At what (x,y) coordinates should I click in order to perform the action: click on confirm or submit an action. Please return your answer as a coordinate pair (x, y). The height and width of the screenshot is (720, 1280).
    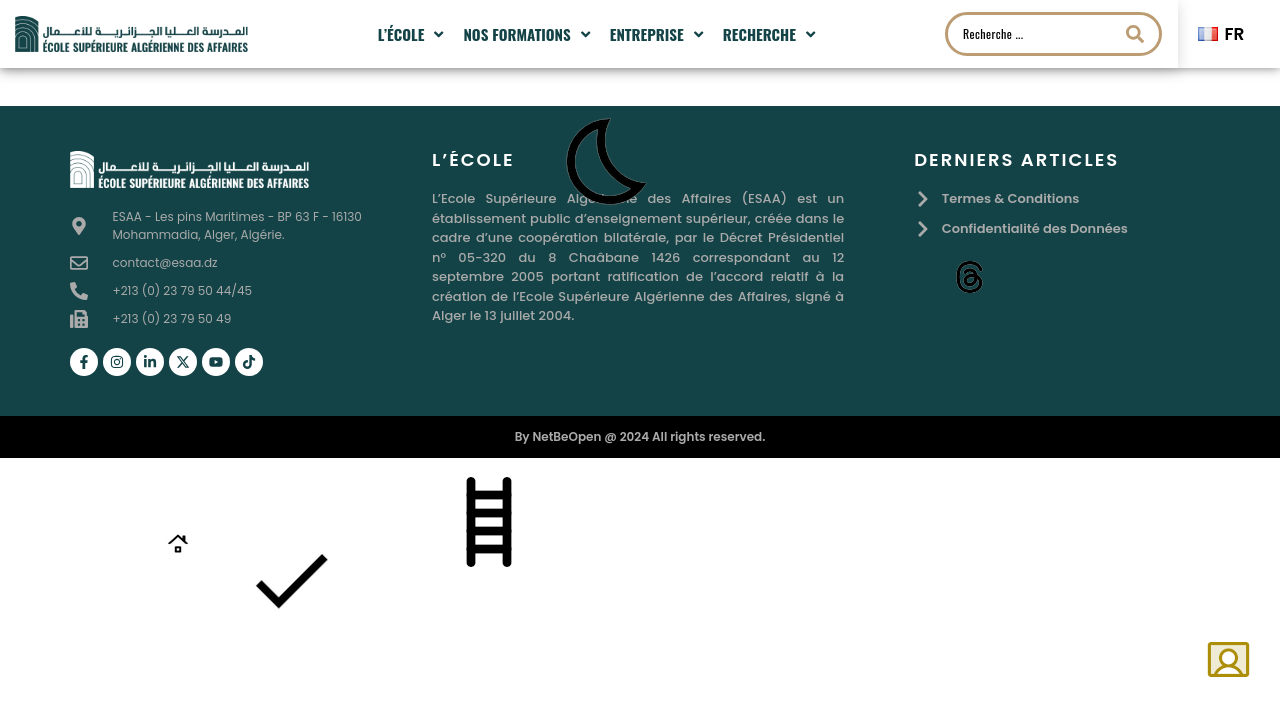
    Looking at the image, I should click on (291, 580).